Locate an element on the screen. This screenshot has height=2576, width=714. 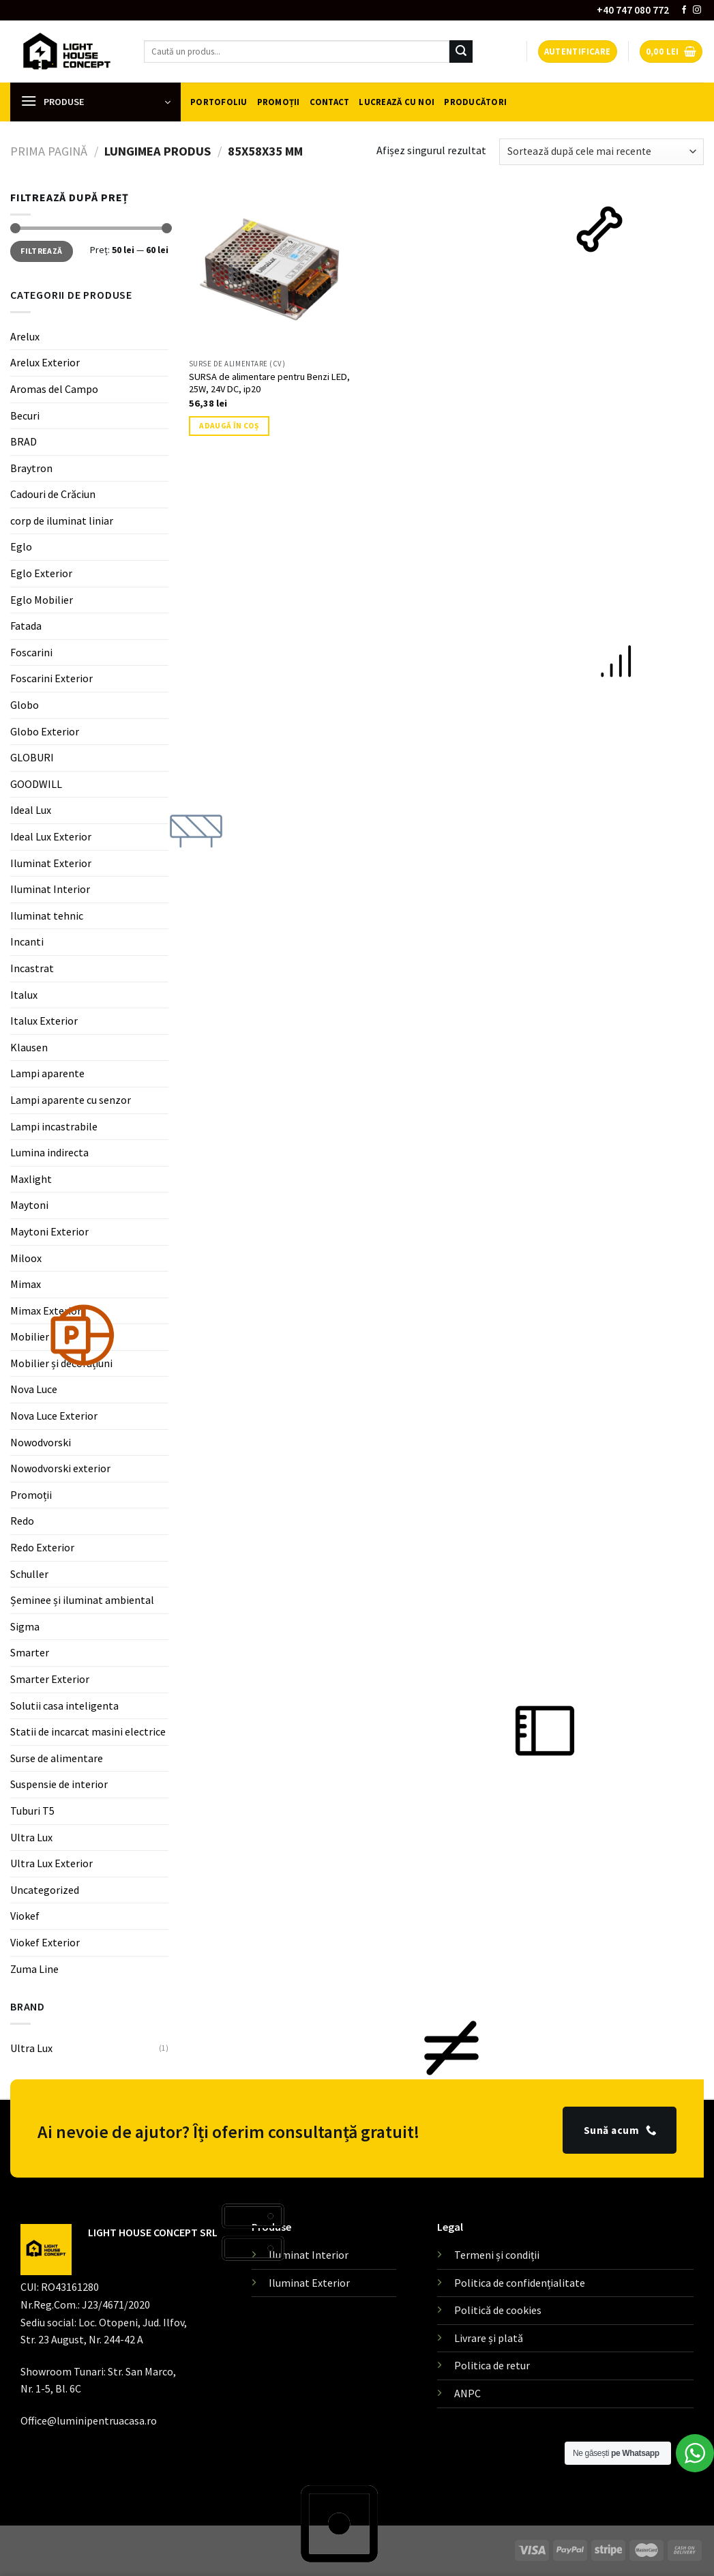
toggle the sidebar panel is located at coordinates (545, 1731).